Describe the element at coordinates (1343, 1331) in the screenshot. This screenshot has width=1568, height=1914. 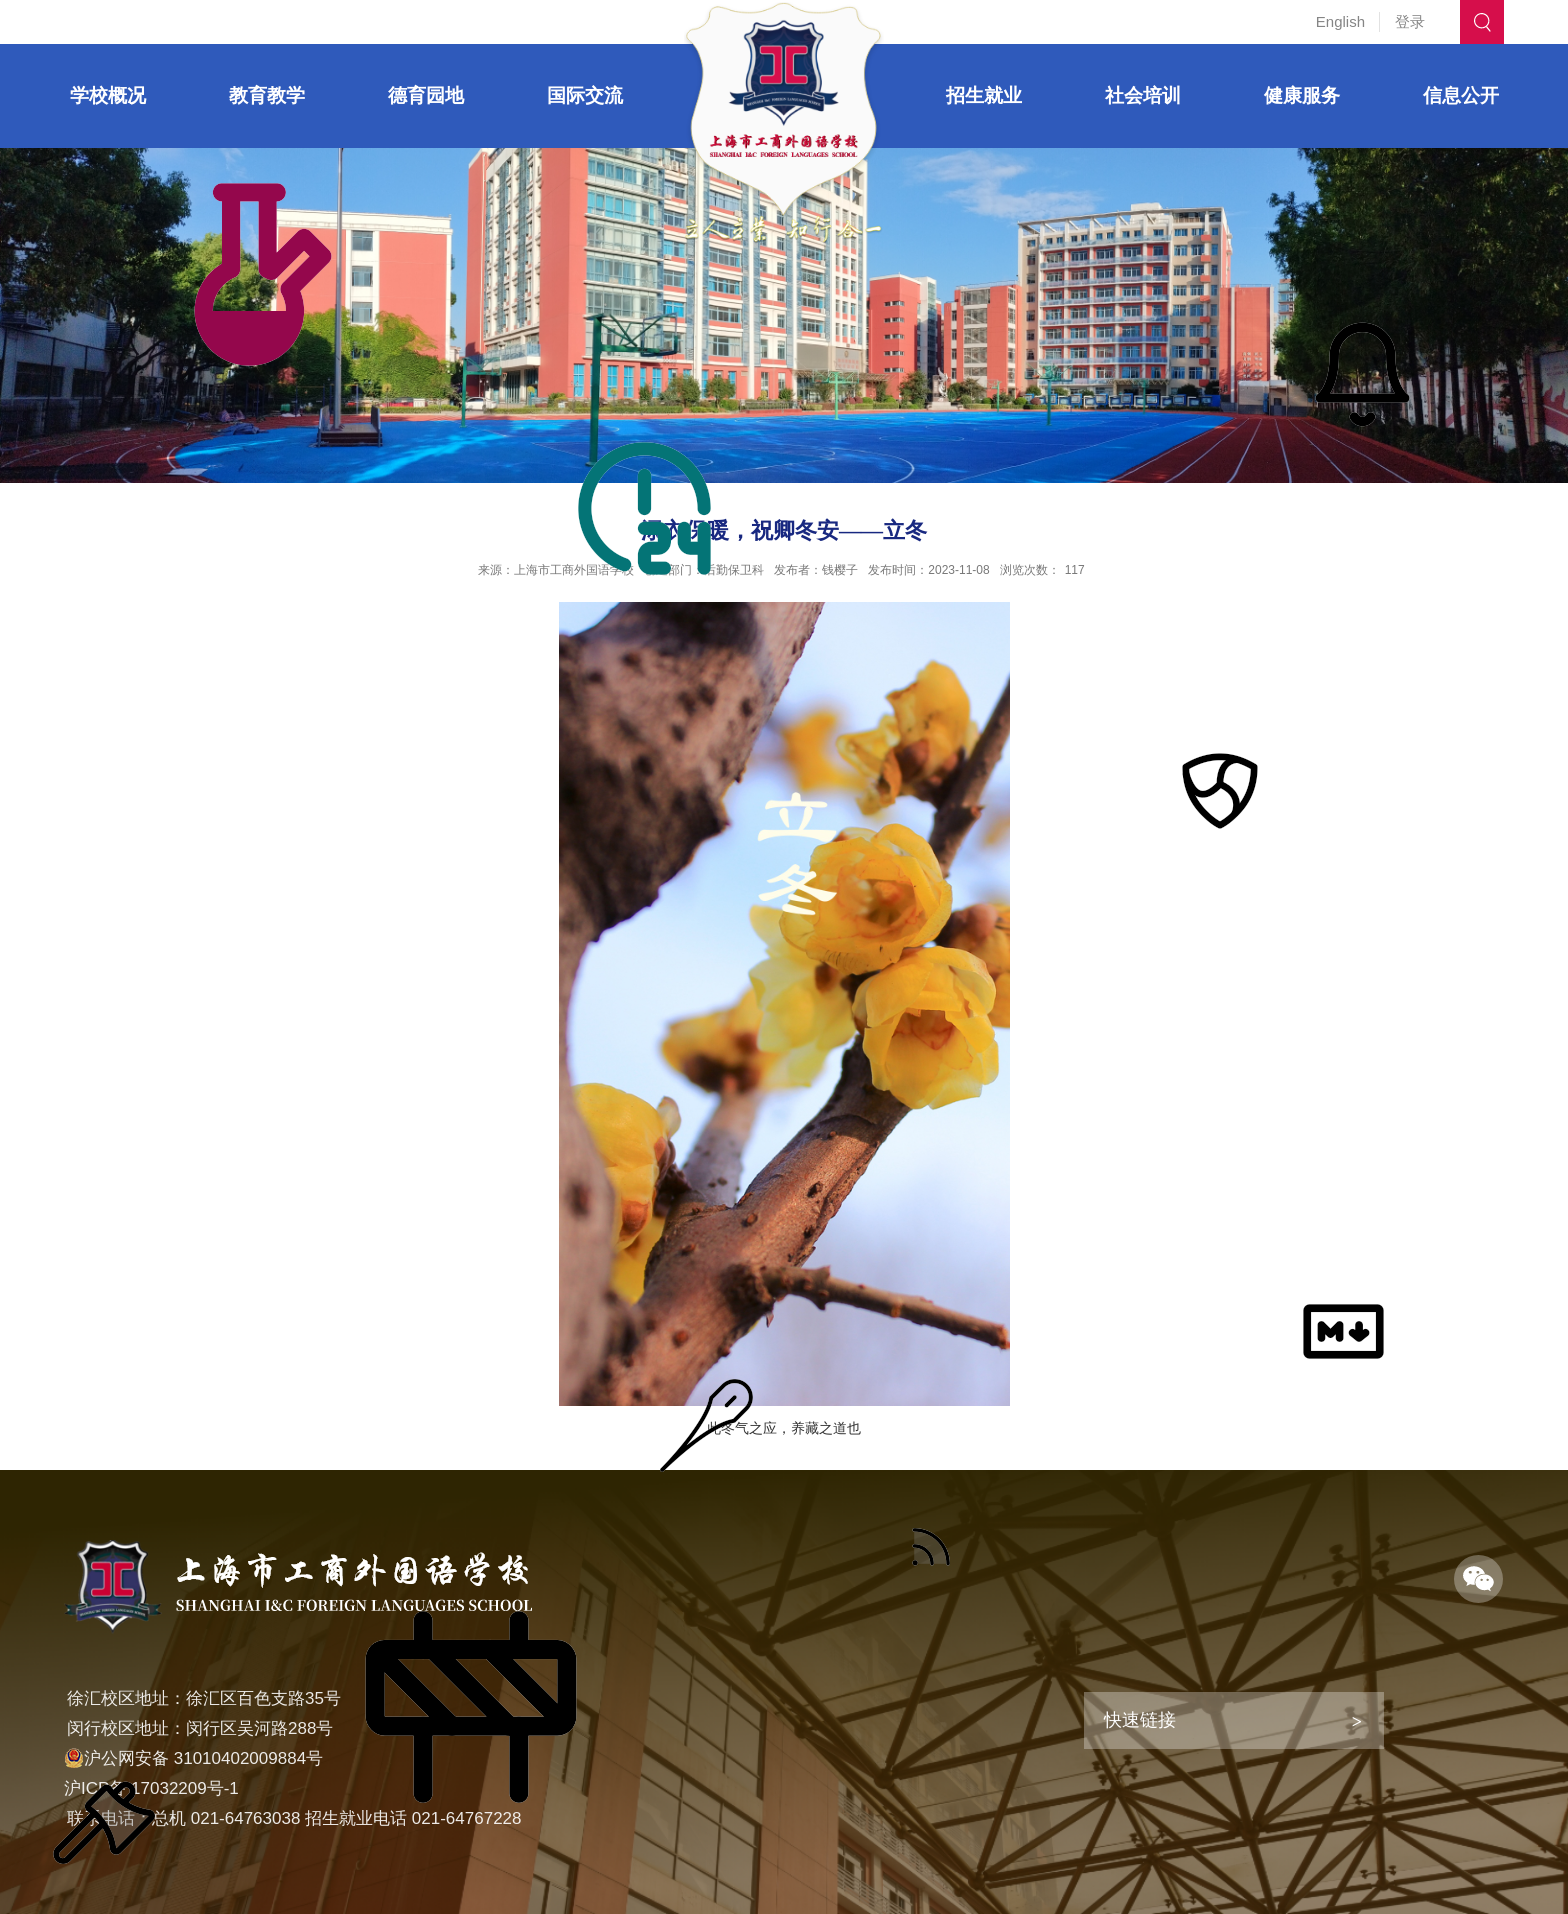
I see `format text using markdown` at that location.